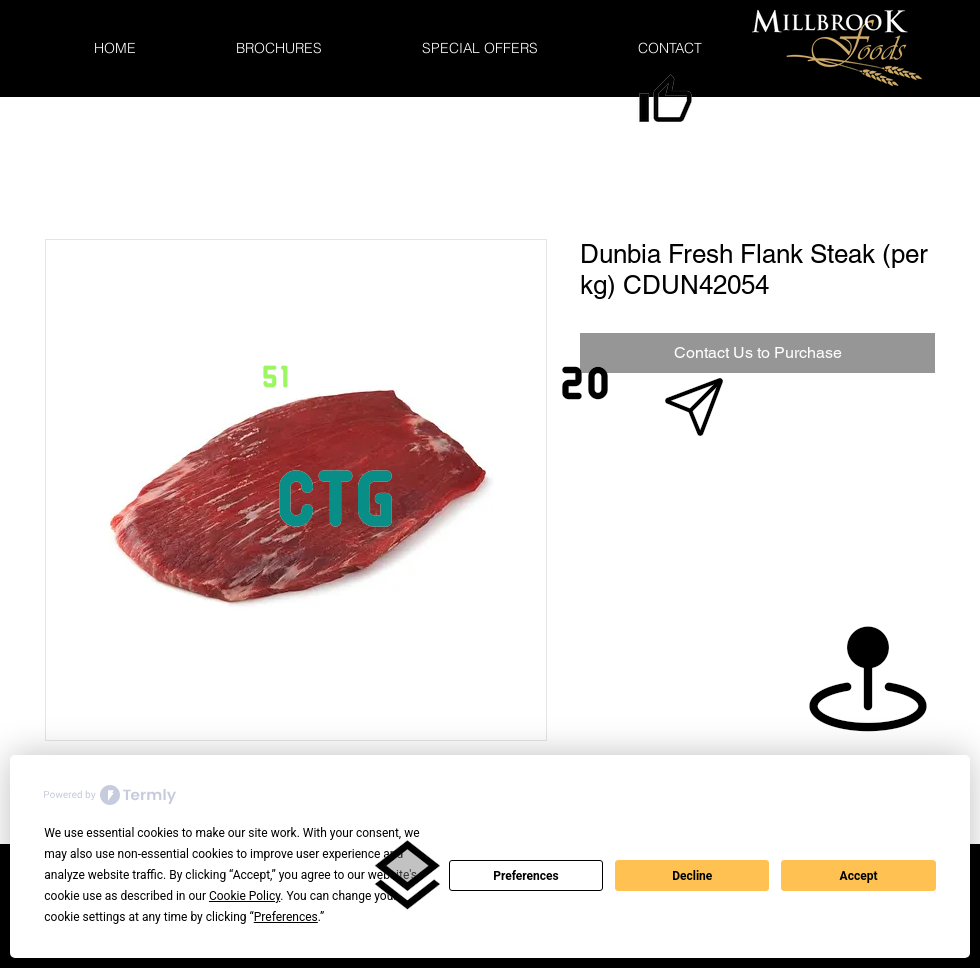 The height and width of the screenshot is (968, 980). I want to click on toggle map layers or overlays, so click(407, 876).